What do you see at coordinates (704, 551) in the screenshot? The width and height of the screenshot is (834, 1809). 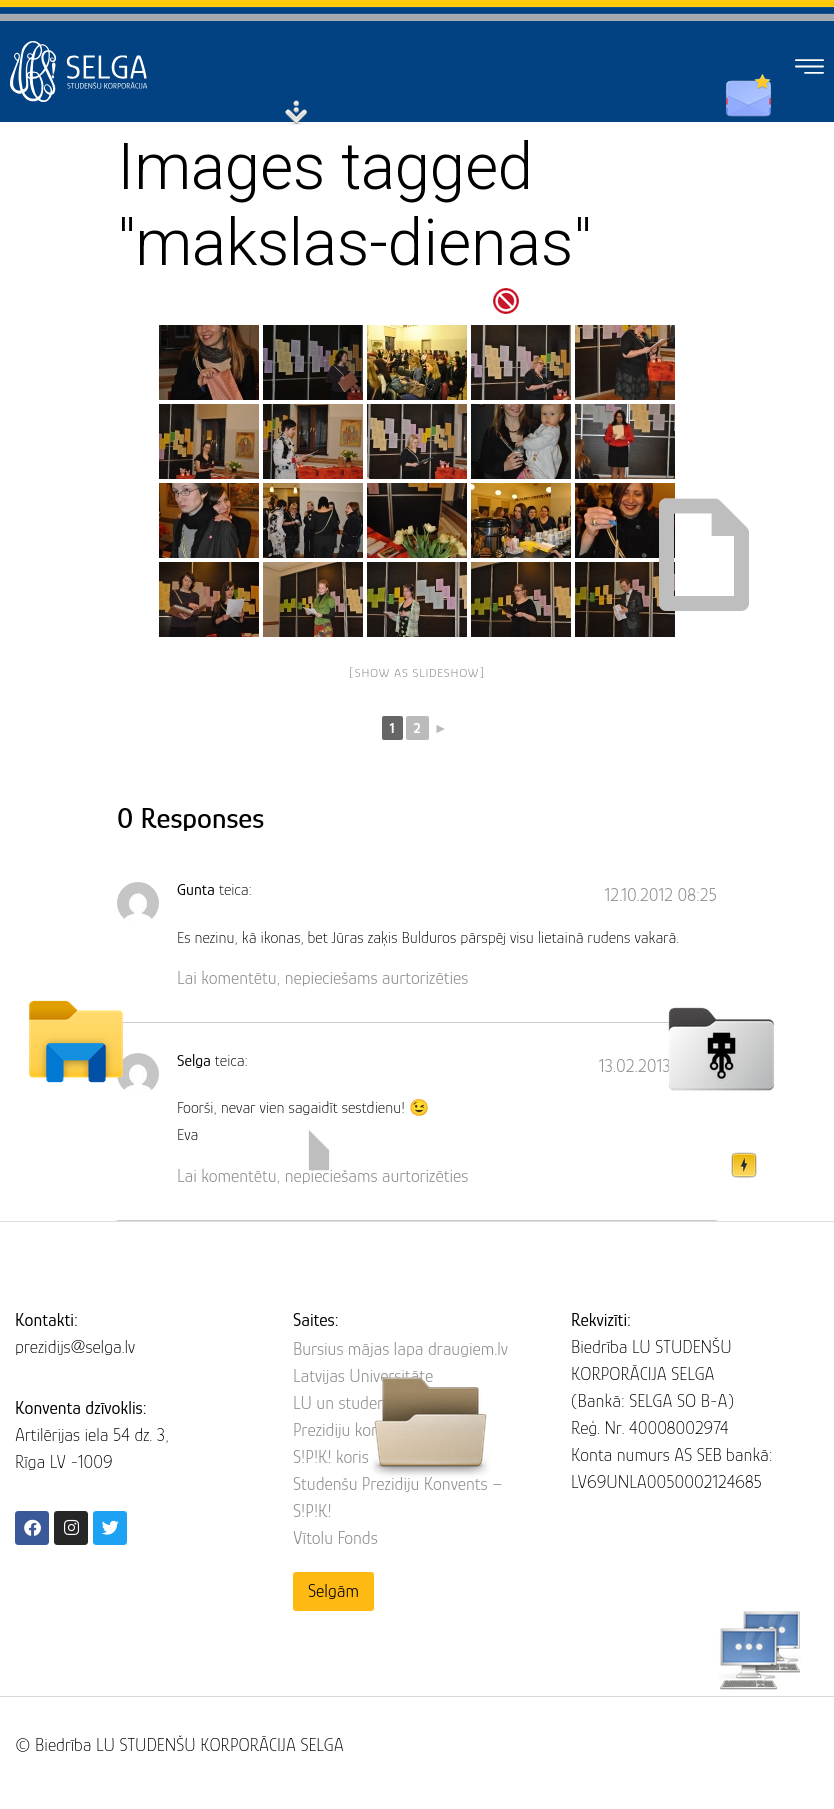 I see `open the documents folder` at bounding box center [704, 551].